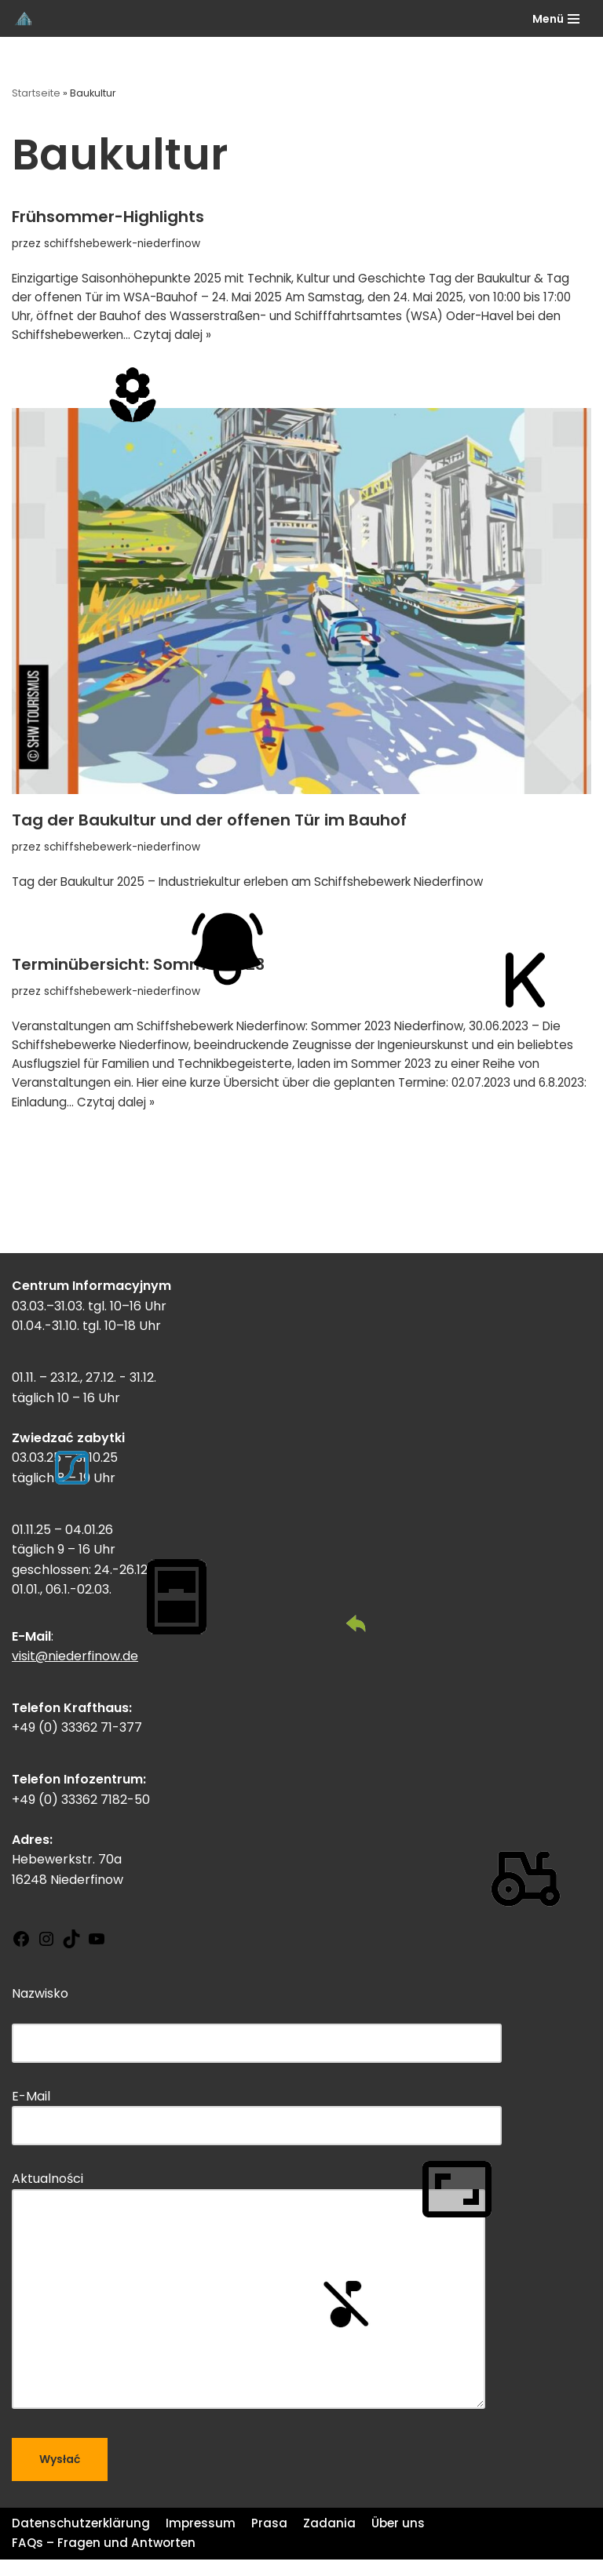  Describe the element at coordinates (177, 1597) in the screenshot. I see `view window sensor status` at that location.